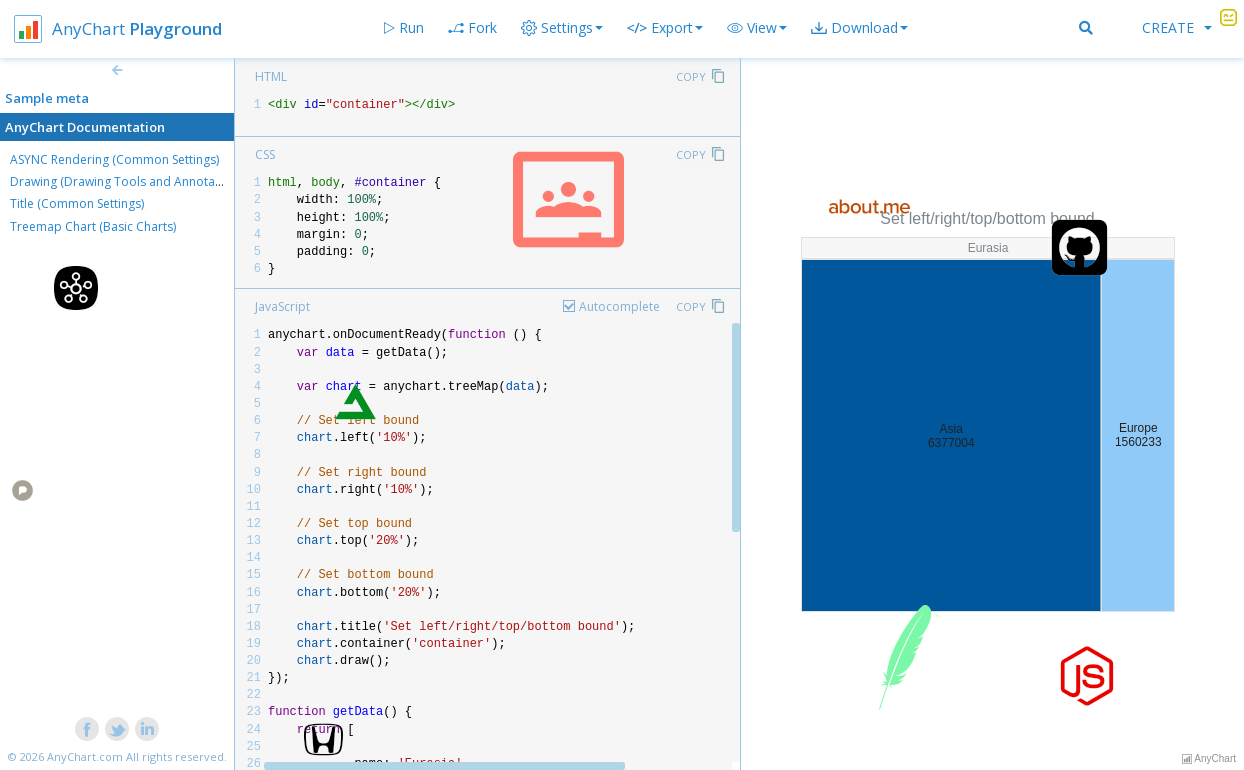  I want to click on view project on github, so click(1079, 247).